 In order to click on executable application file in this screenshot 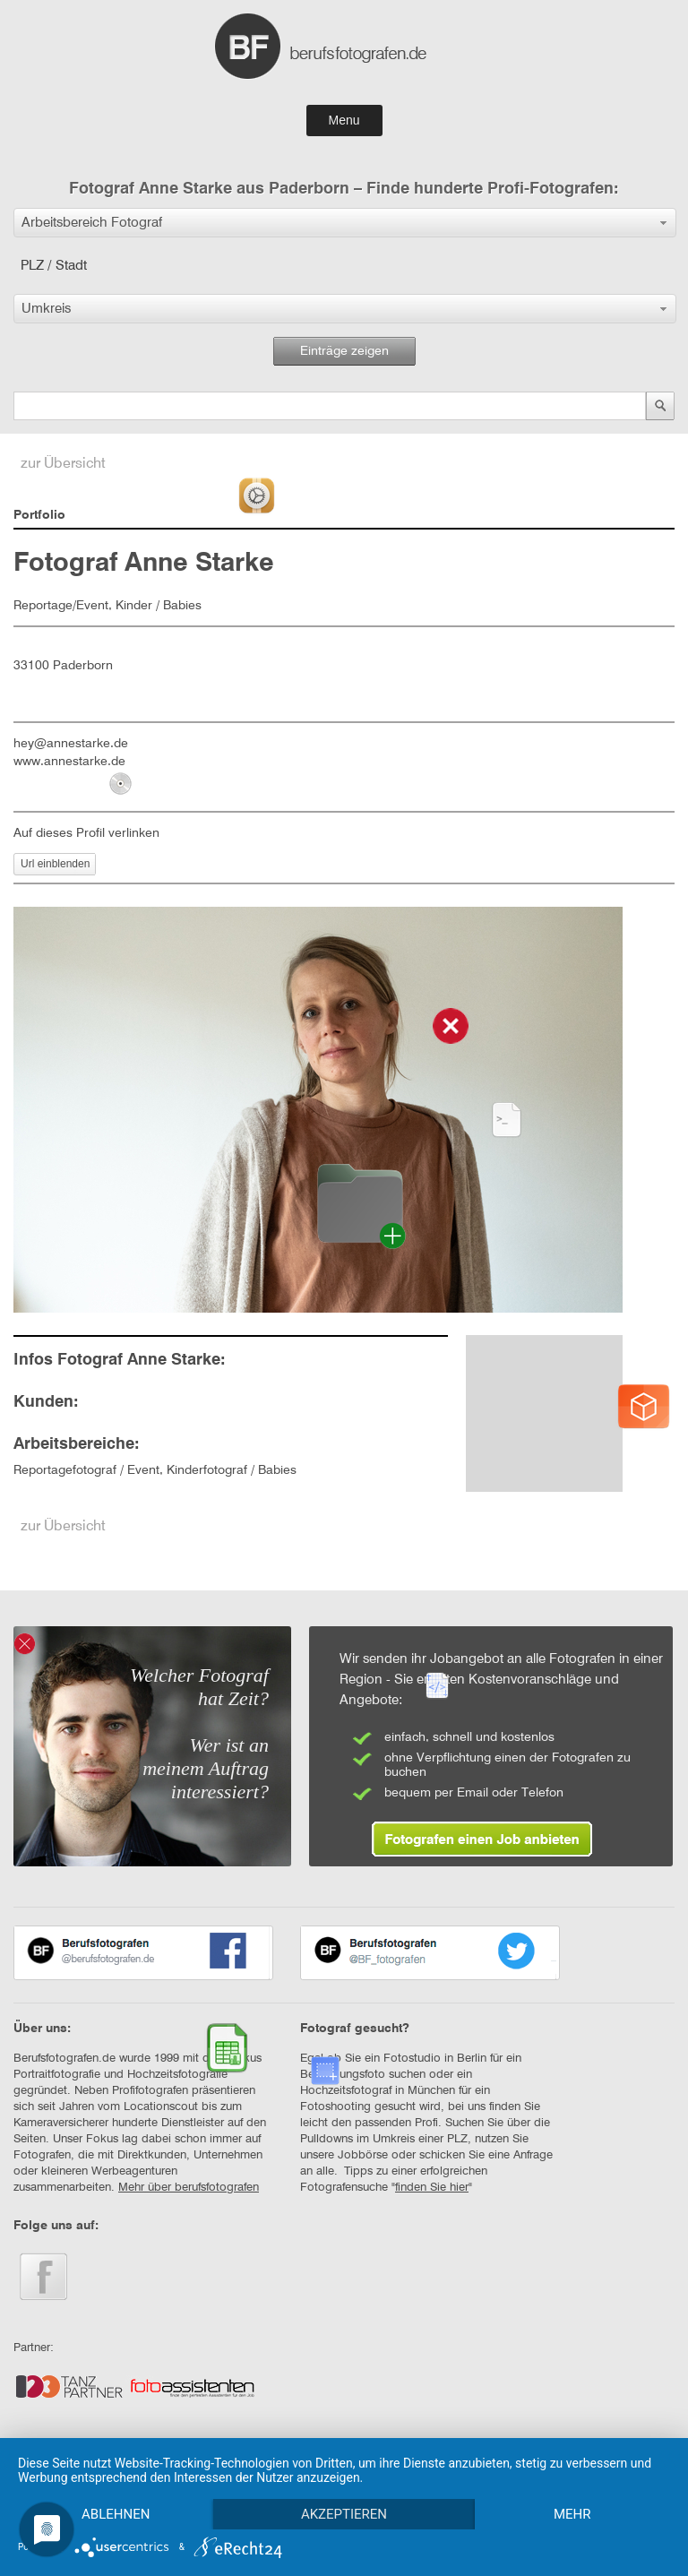, I will do `click(256, 495)`.